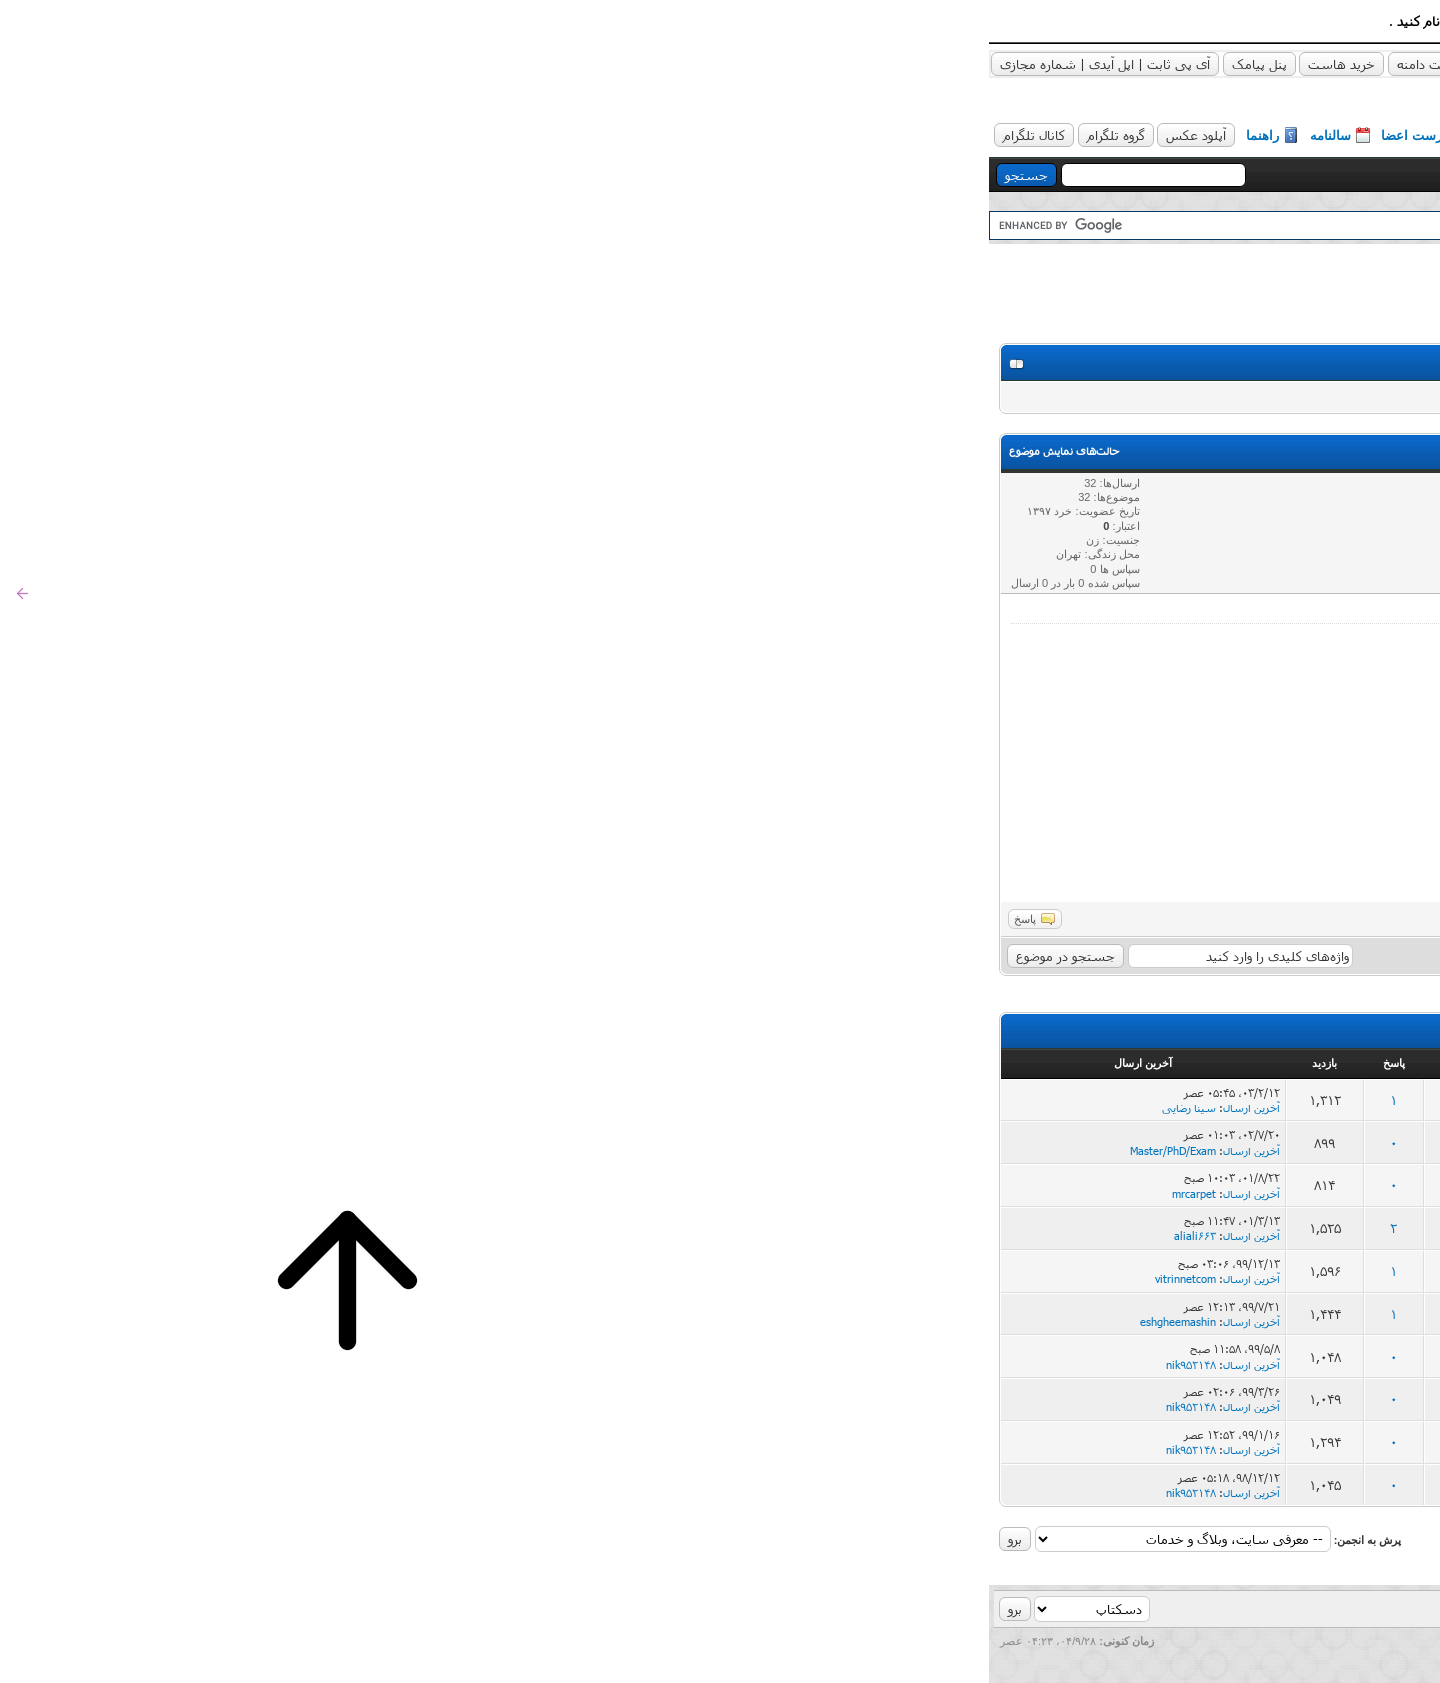  Describe the element at coordinates (22, 593) in the screenshot. I see `go back to the previous screen` at that location.